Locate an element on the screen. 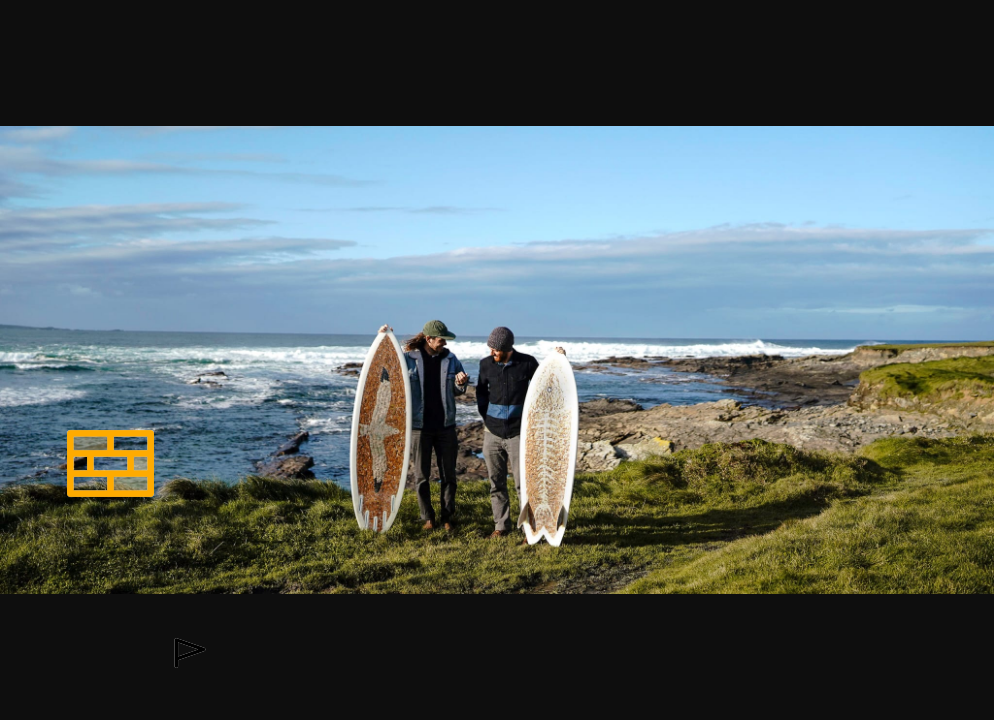 The height and width of the screenshot is (720, 994). flag or mark an important item is located at coordinates (187, 653).